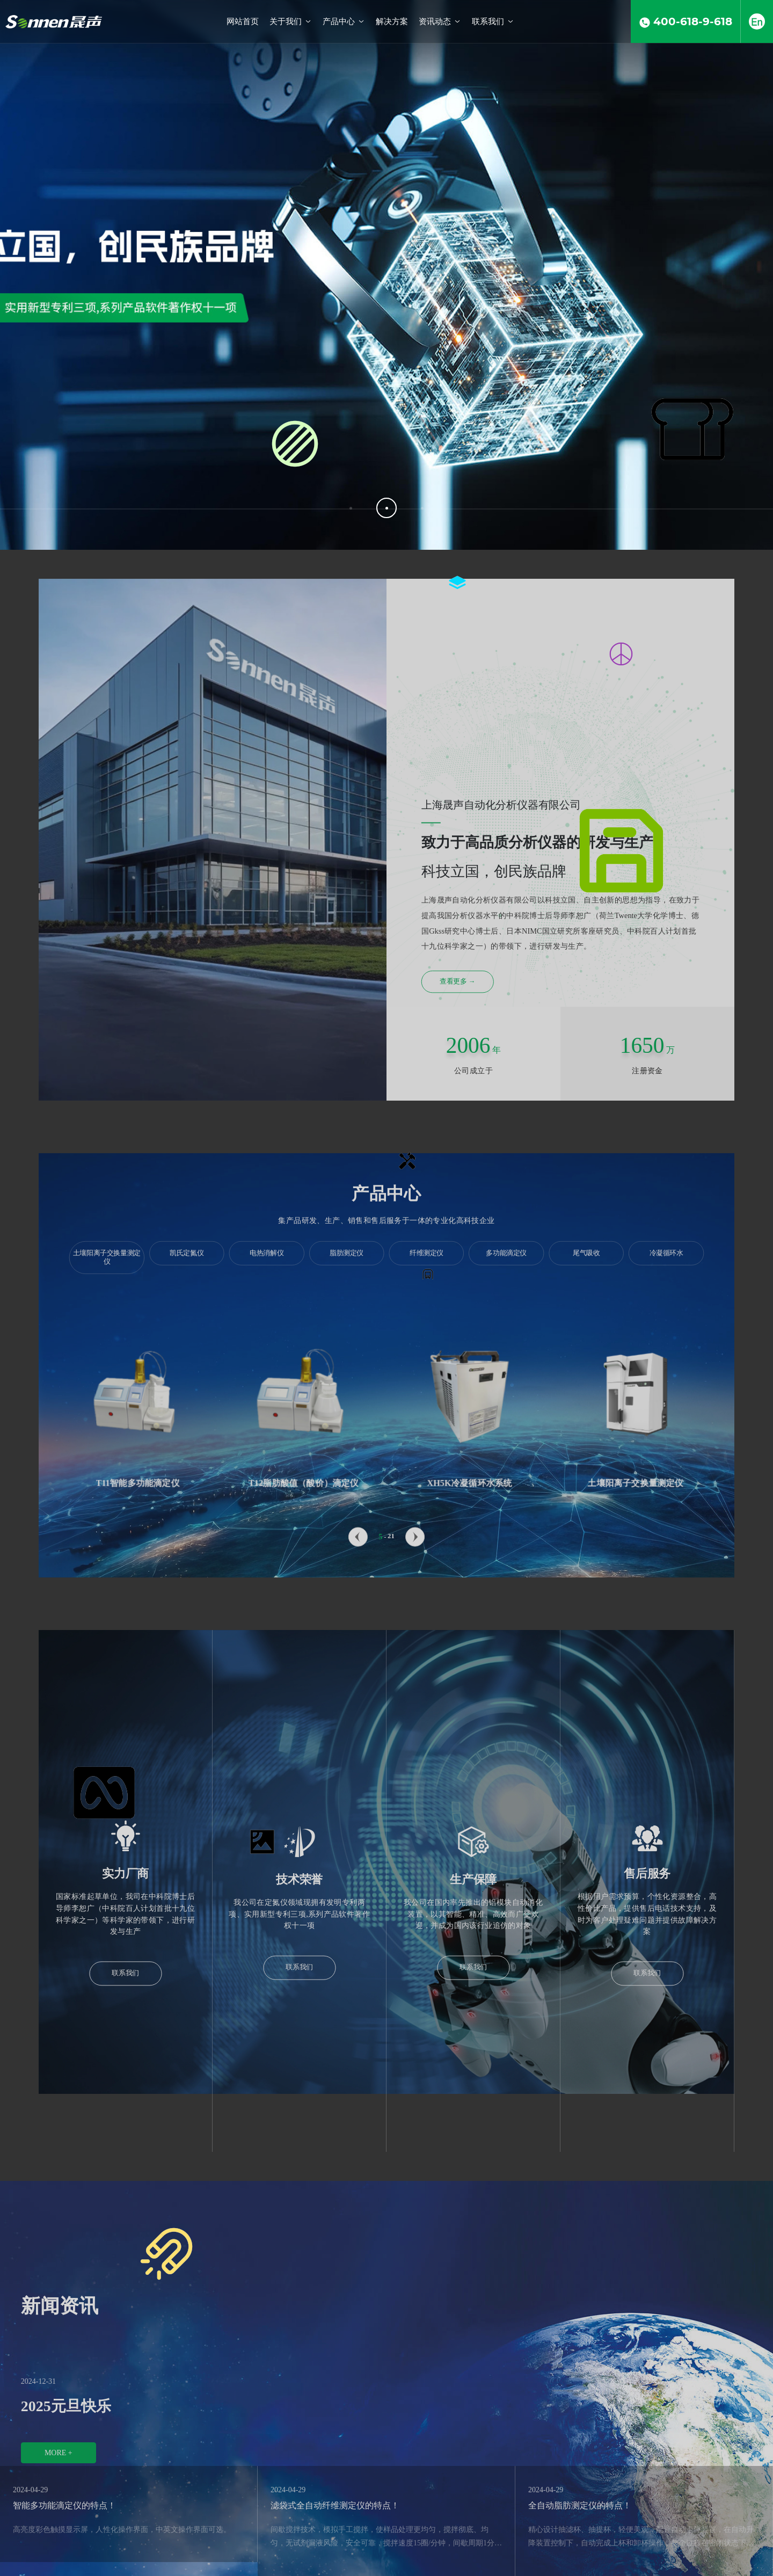 The width and height of the screenshot is (773, 2576). Describe the element at coordinates (428, 1275) in the screenshot. I see `access subway or metro transit information` at that location.